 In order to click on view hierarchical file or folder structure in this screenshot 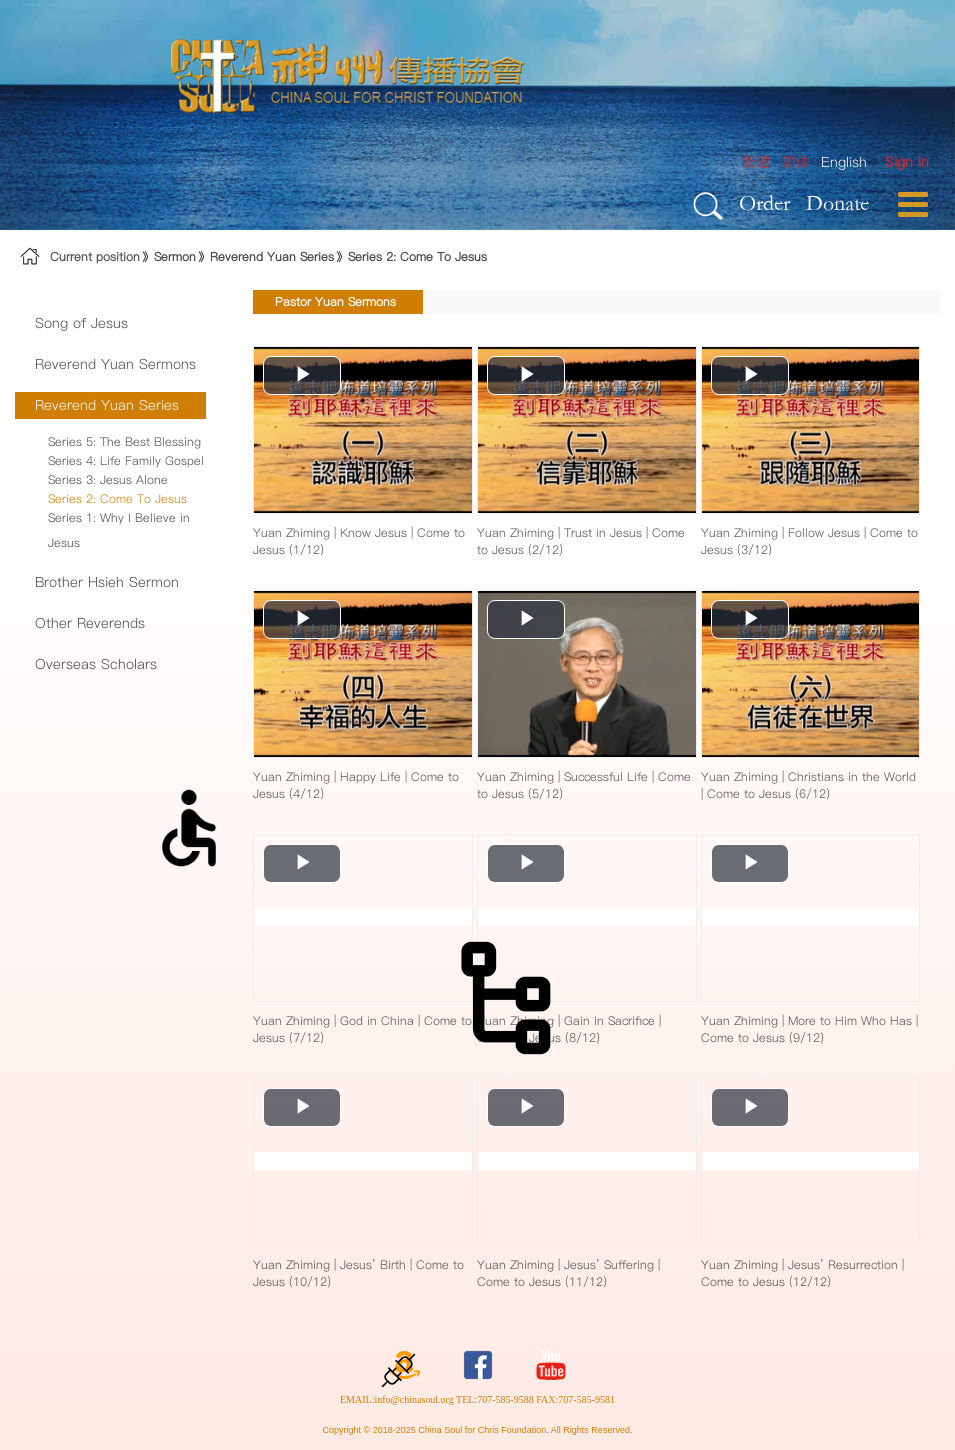, I will do `click(502, 998)`.